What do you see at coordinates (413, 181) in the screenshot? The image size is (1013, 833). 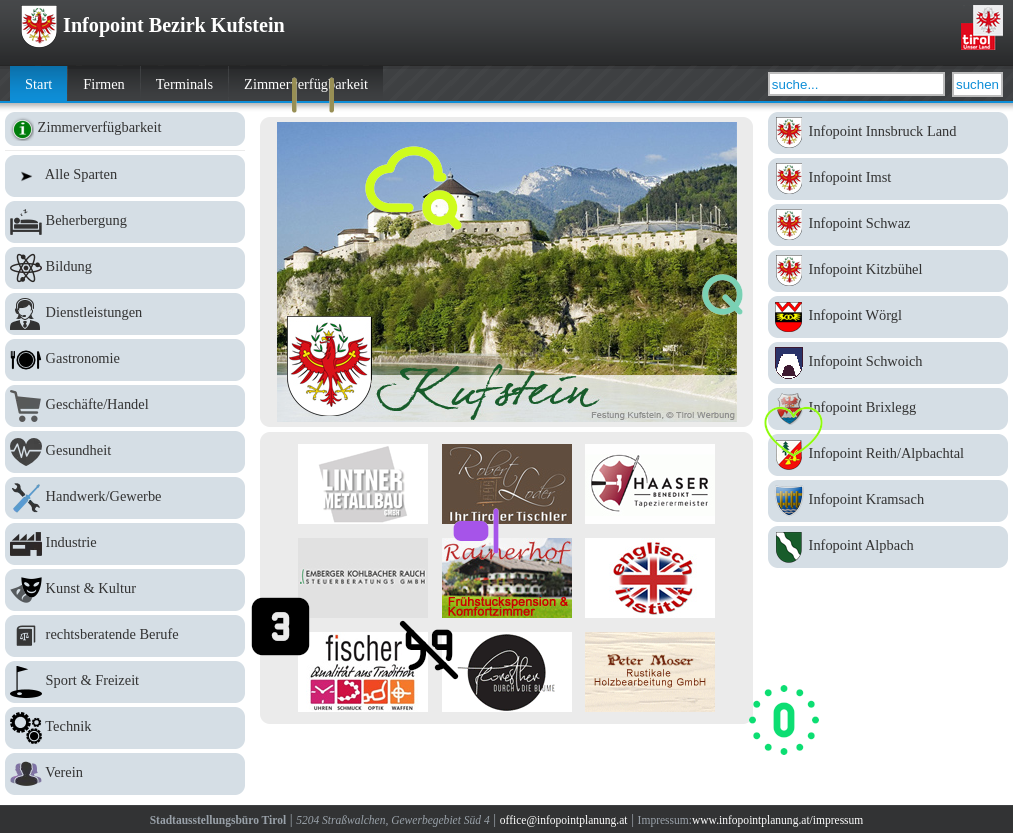 I see `search files in cloud storage` at bounding box center [413, 181].